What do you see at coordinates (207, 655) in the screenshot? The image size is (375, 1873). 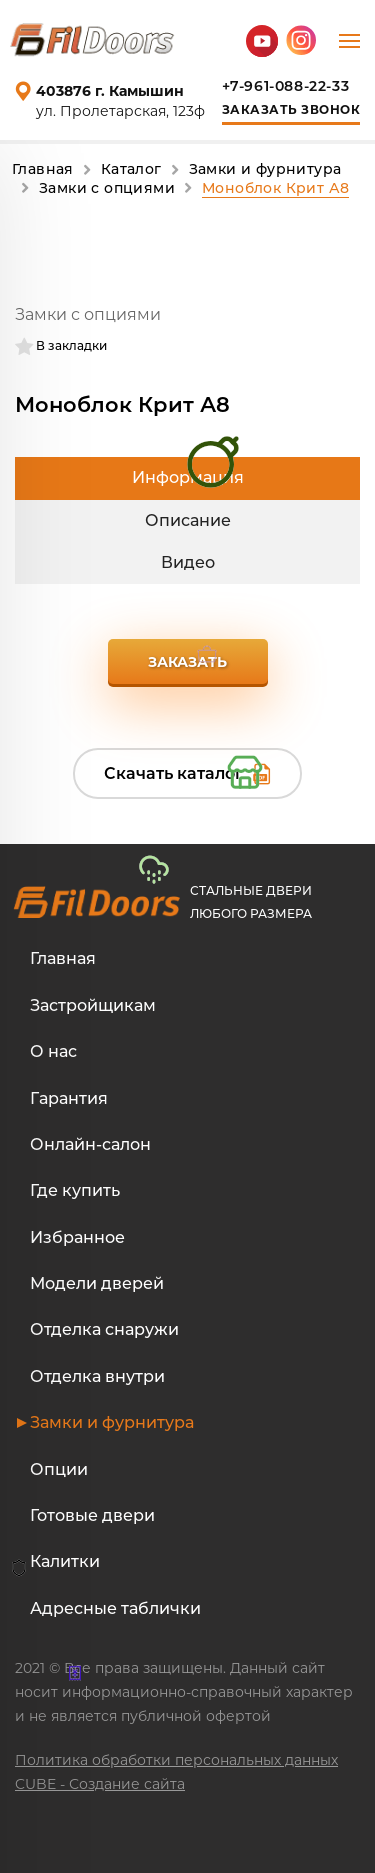 I see `view your shopping bag` at bounding box center [207, 655].